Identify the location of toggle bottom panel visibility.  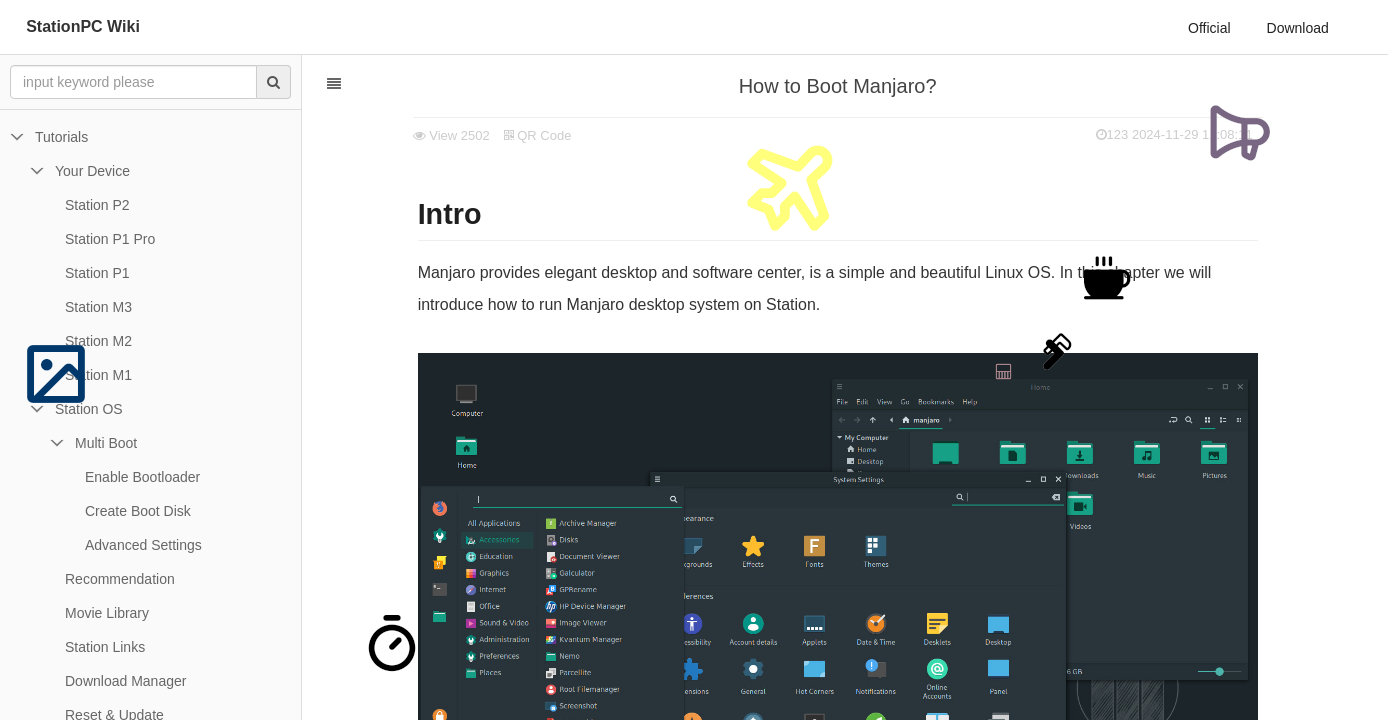
(1003, 371).